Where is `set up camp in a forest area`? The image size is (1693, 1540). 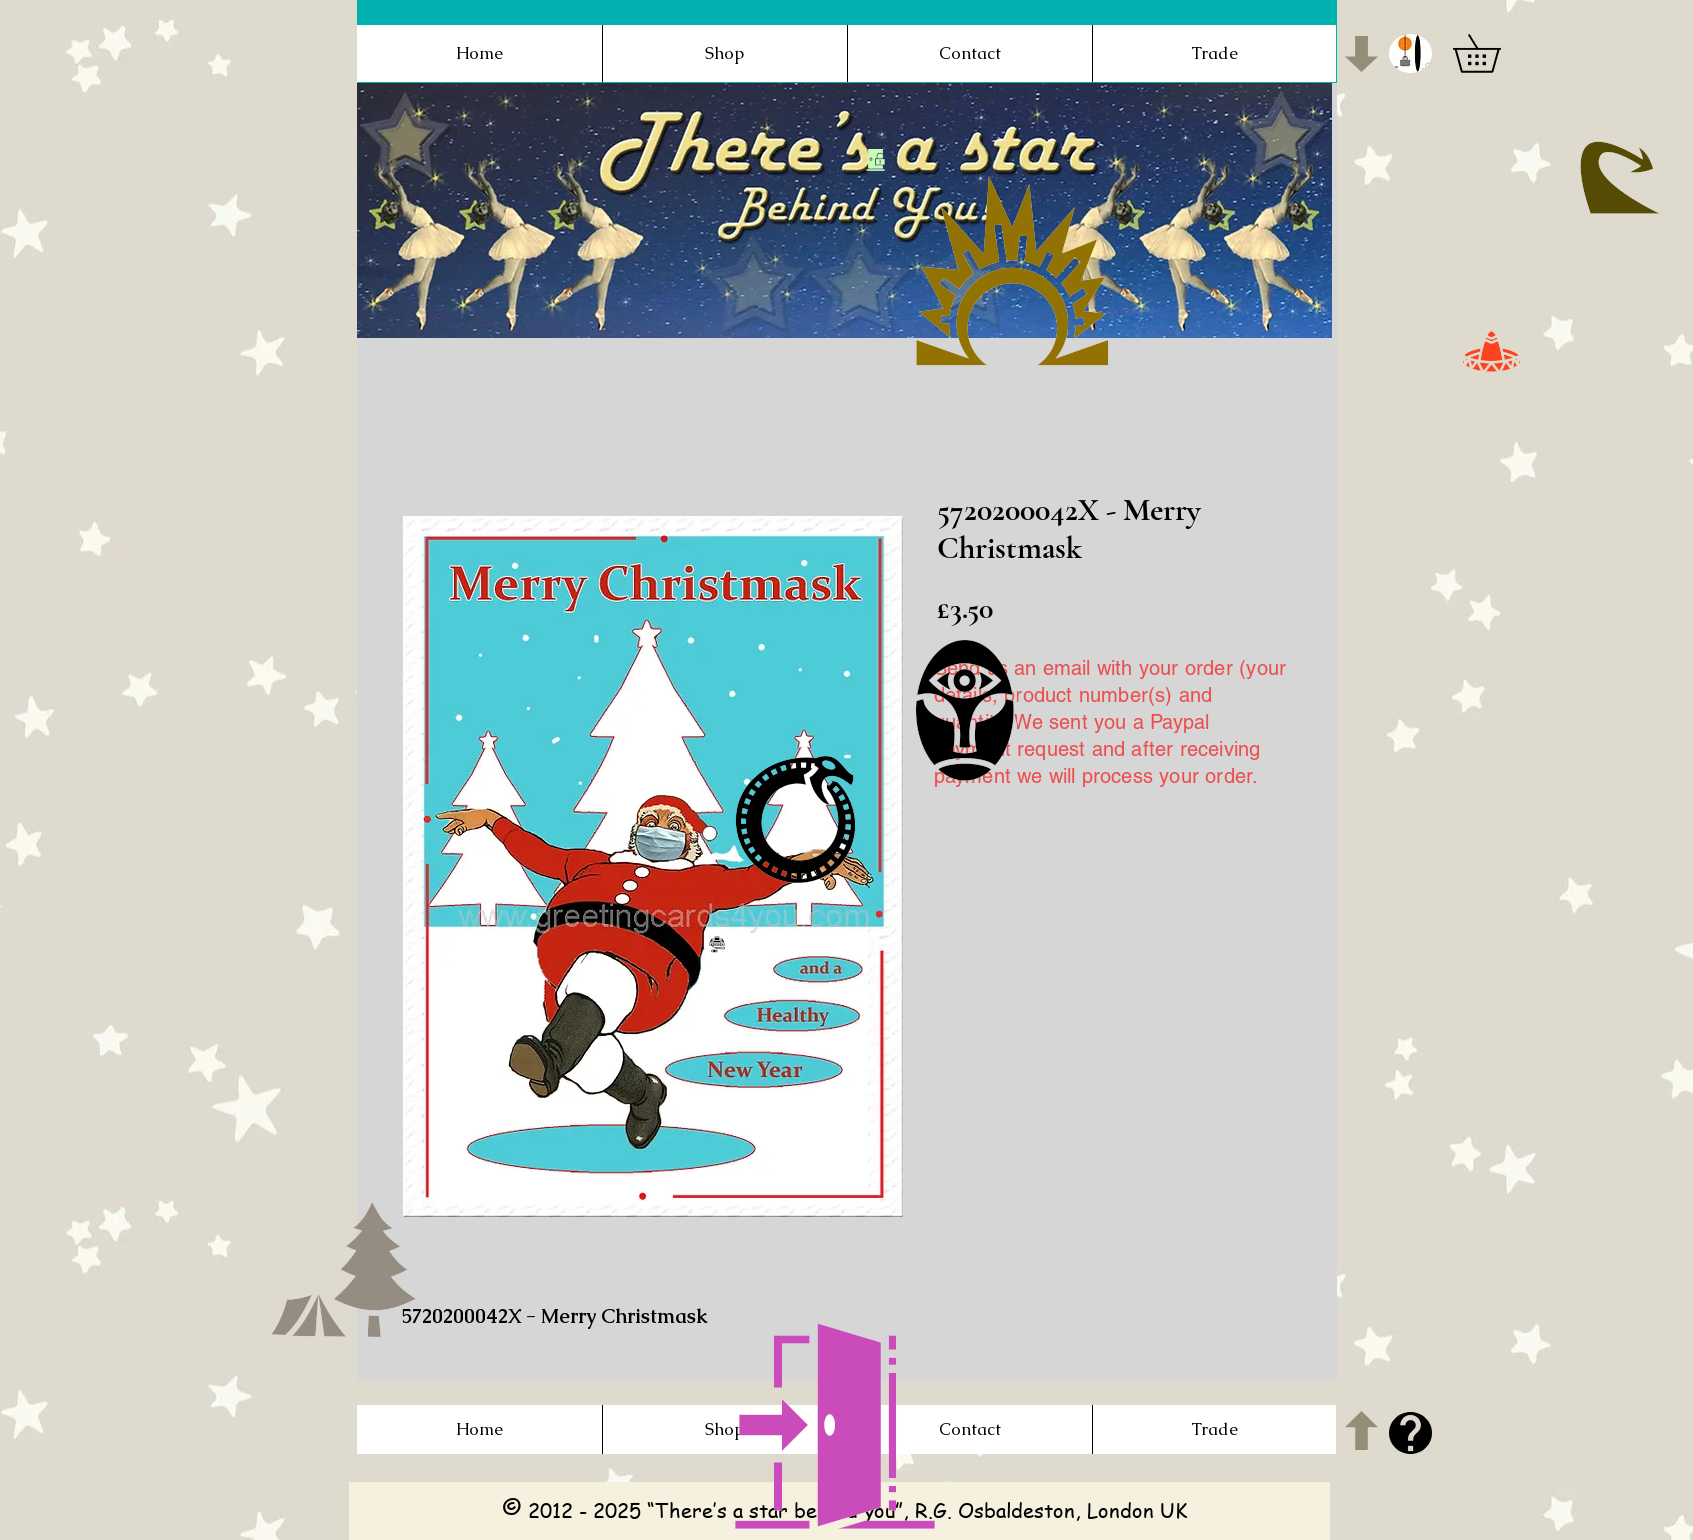
set up camp in a forest area is located at coordinates (343, 1269).